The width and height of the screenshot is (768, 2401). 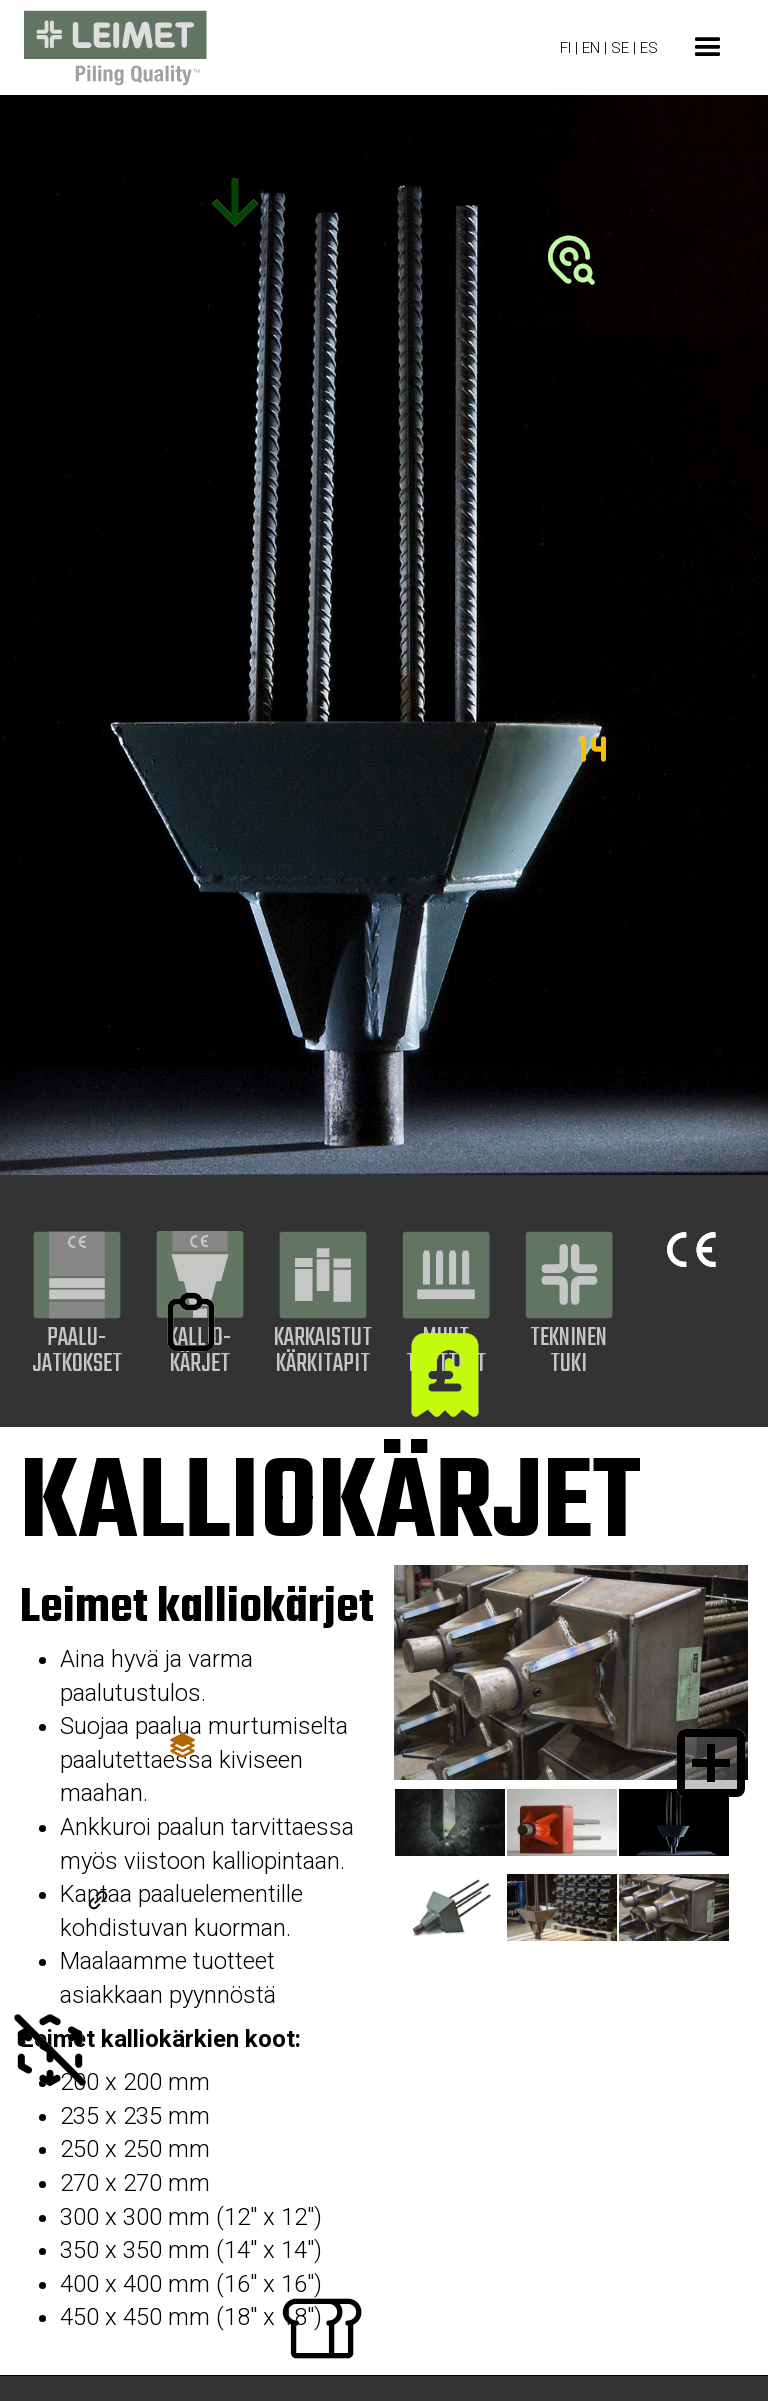 What do you see at coordinates (235, 202) in the screenshot?
I see `scroll down or view more content` at bounding box center [235, 202].